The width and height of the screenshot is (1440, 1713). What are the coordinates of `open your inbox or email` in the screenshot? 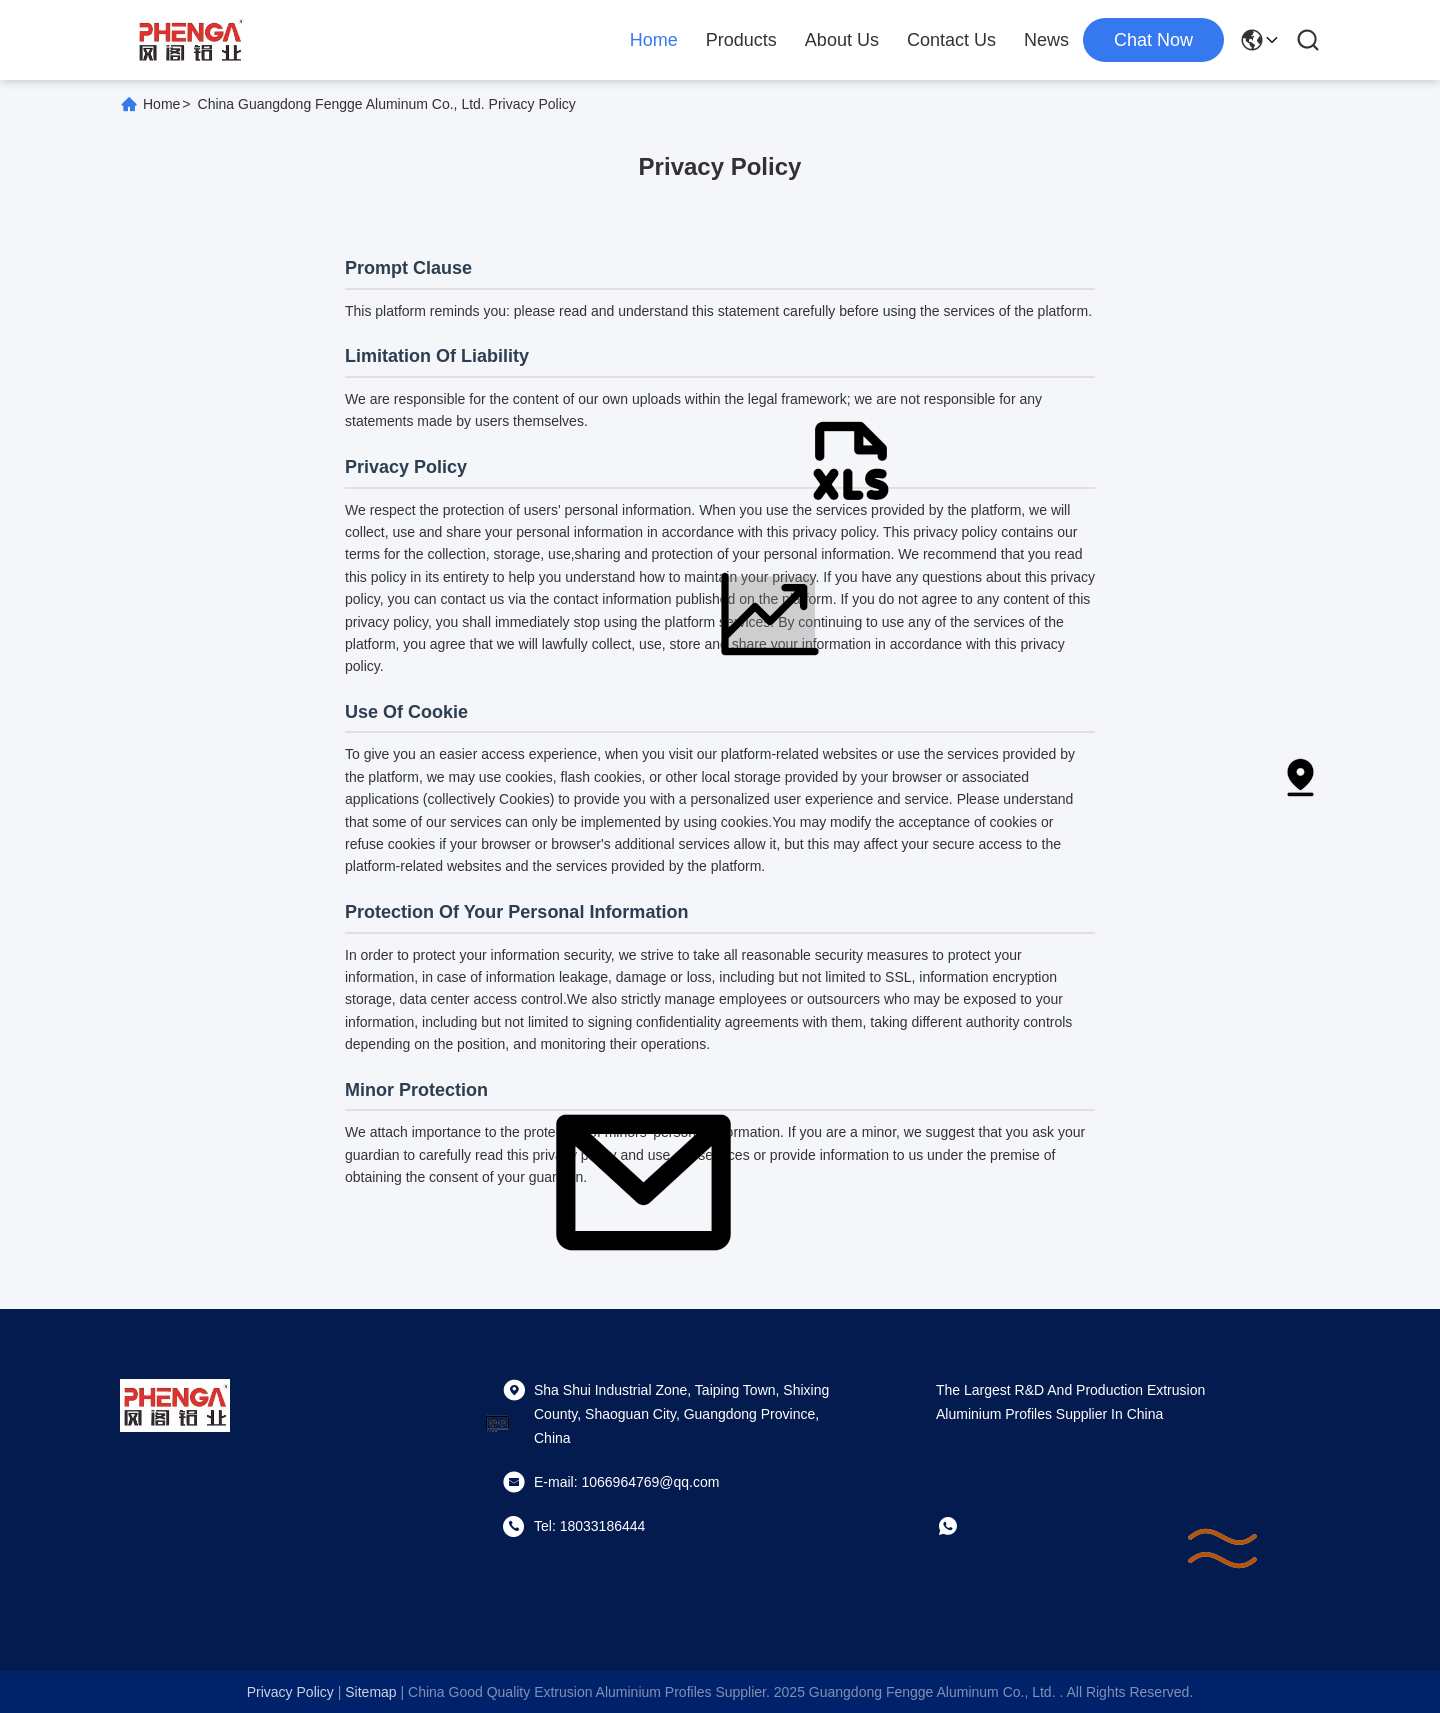 It's located at (643, 1182).